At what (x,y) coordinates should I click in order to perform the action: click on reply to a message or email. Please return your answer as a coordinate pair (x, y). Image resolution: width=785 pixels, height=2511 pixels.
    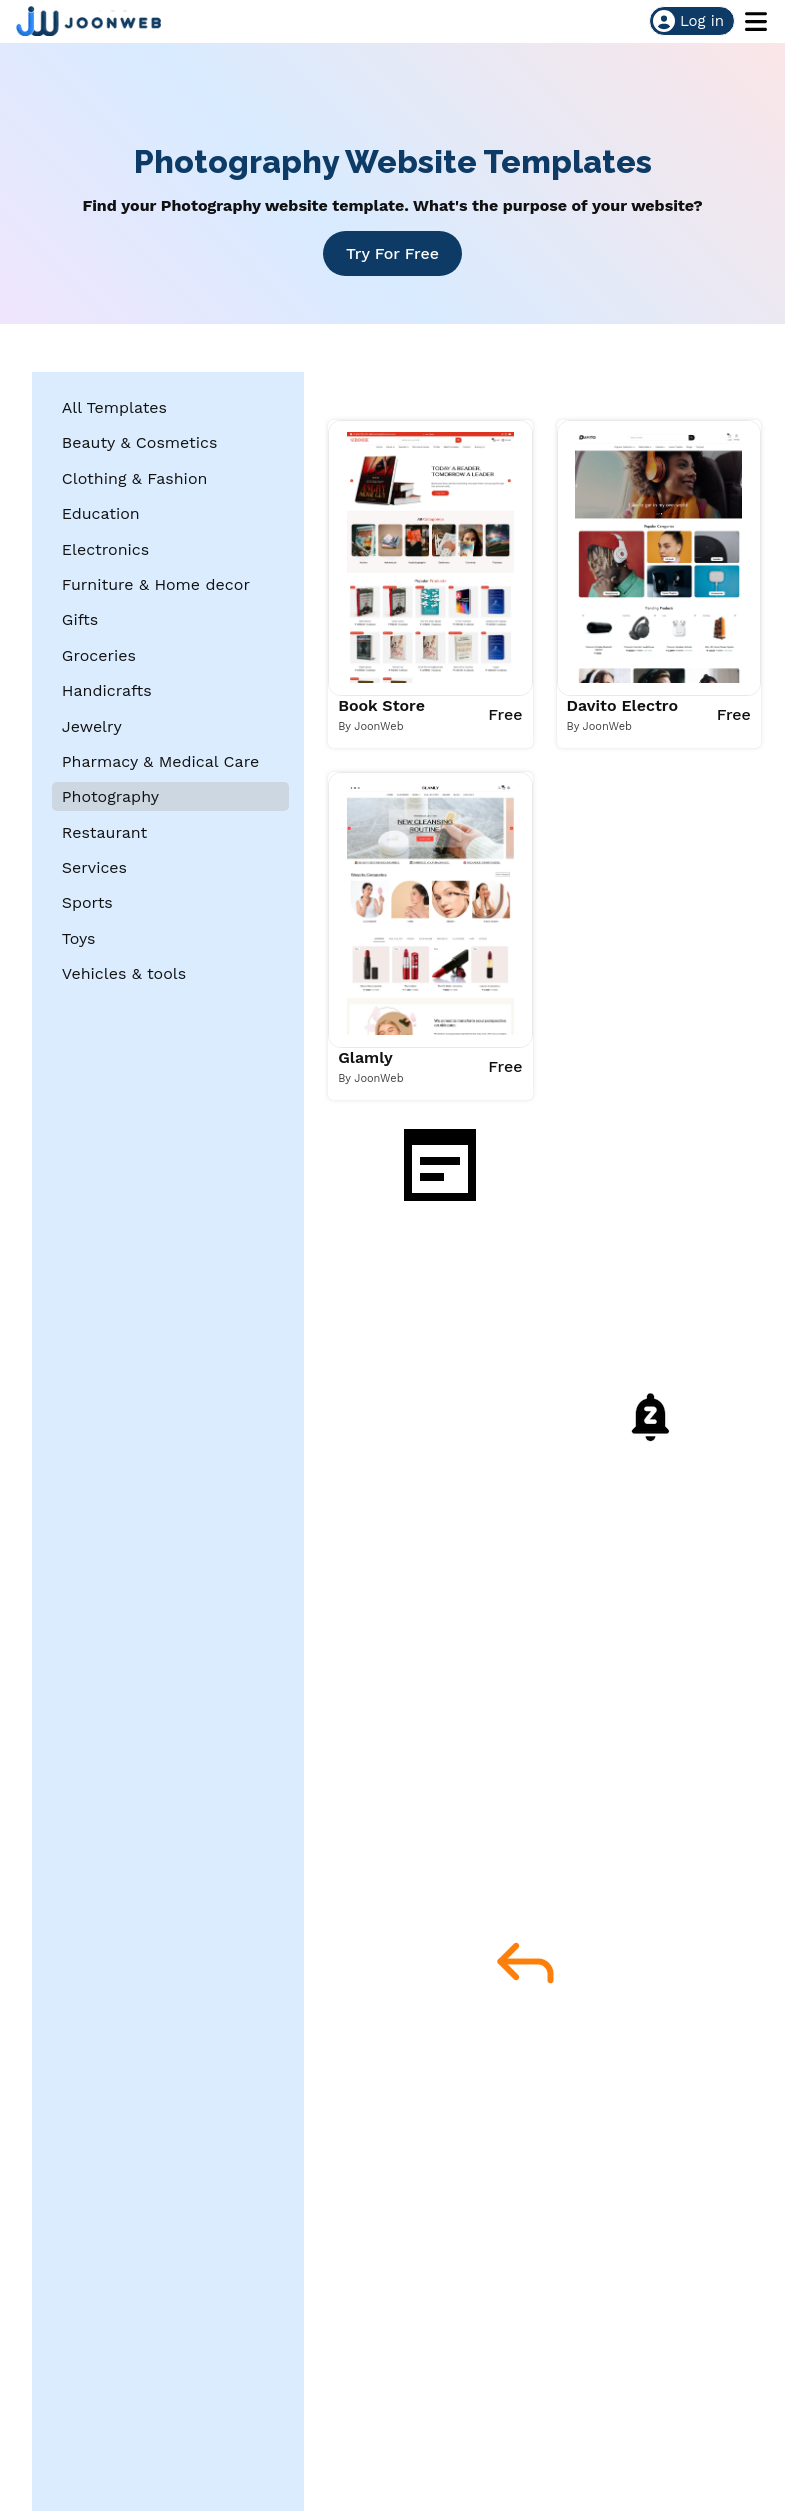
    Looking at the image, I should click on (525, 1961).